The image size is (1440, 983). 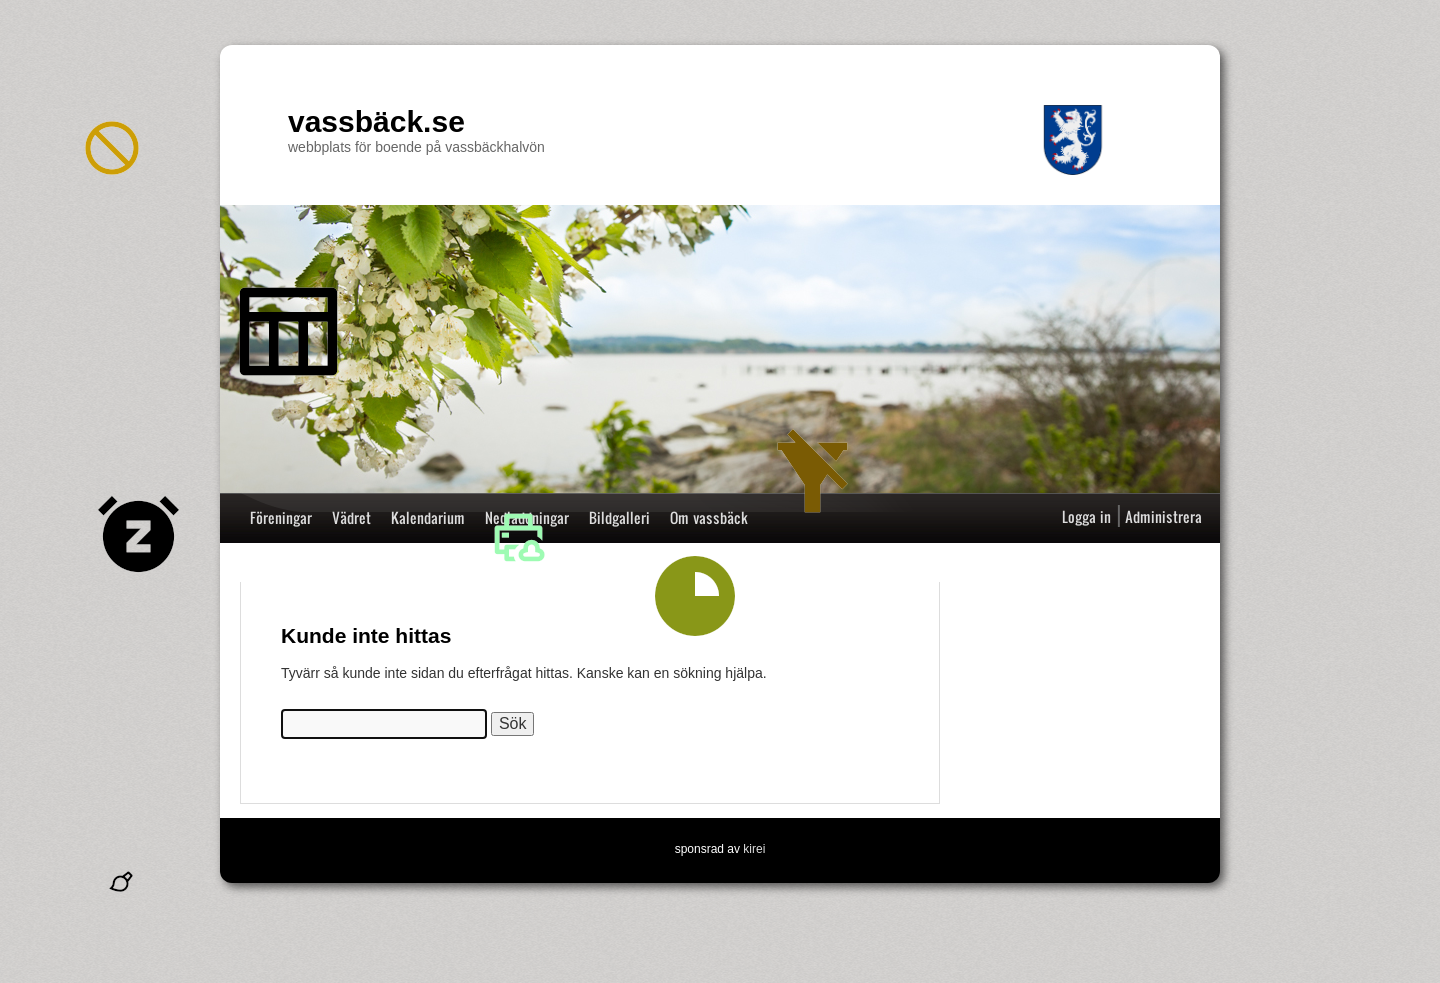 What do you see at coordinates (812, 473) in the screenshot?
I see `clear all active filters` at bounding box center [812, 473].